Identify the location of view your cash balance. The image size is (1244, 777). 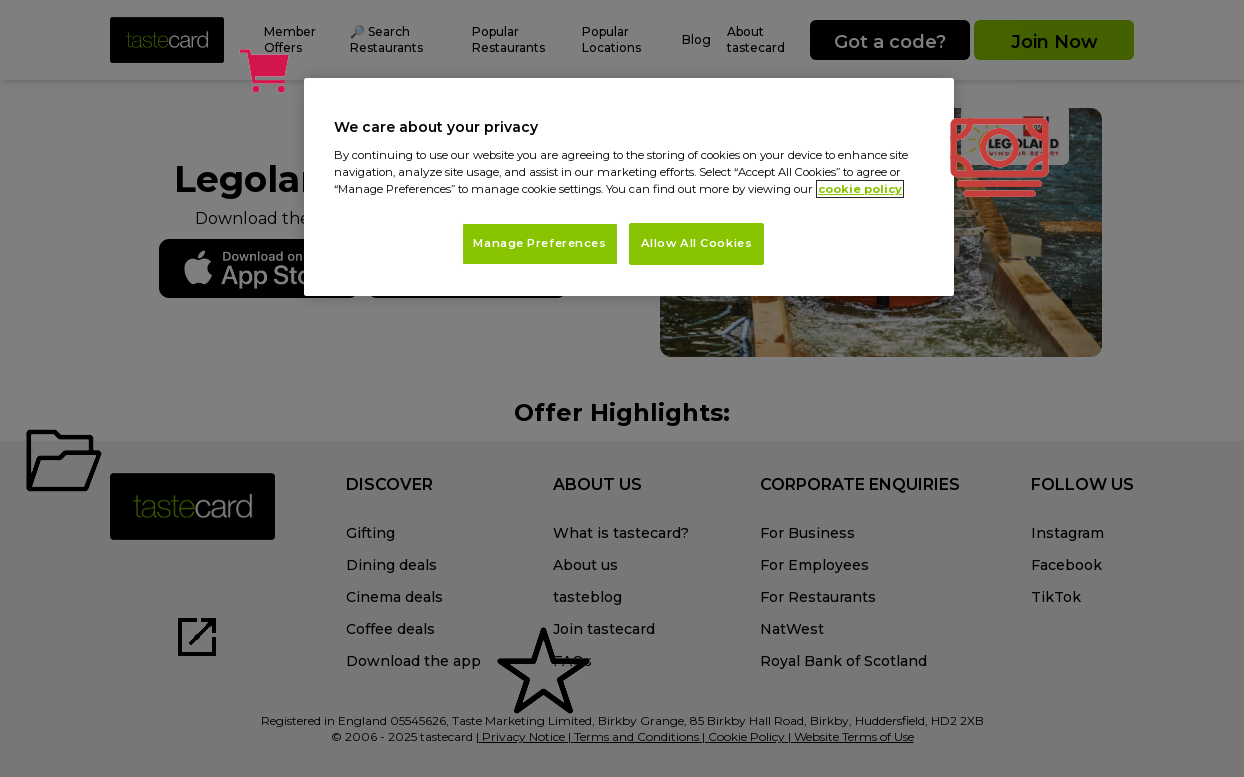
(999, 157).